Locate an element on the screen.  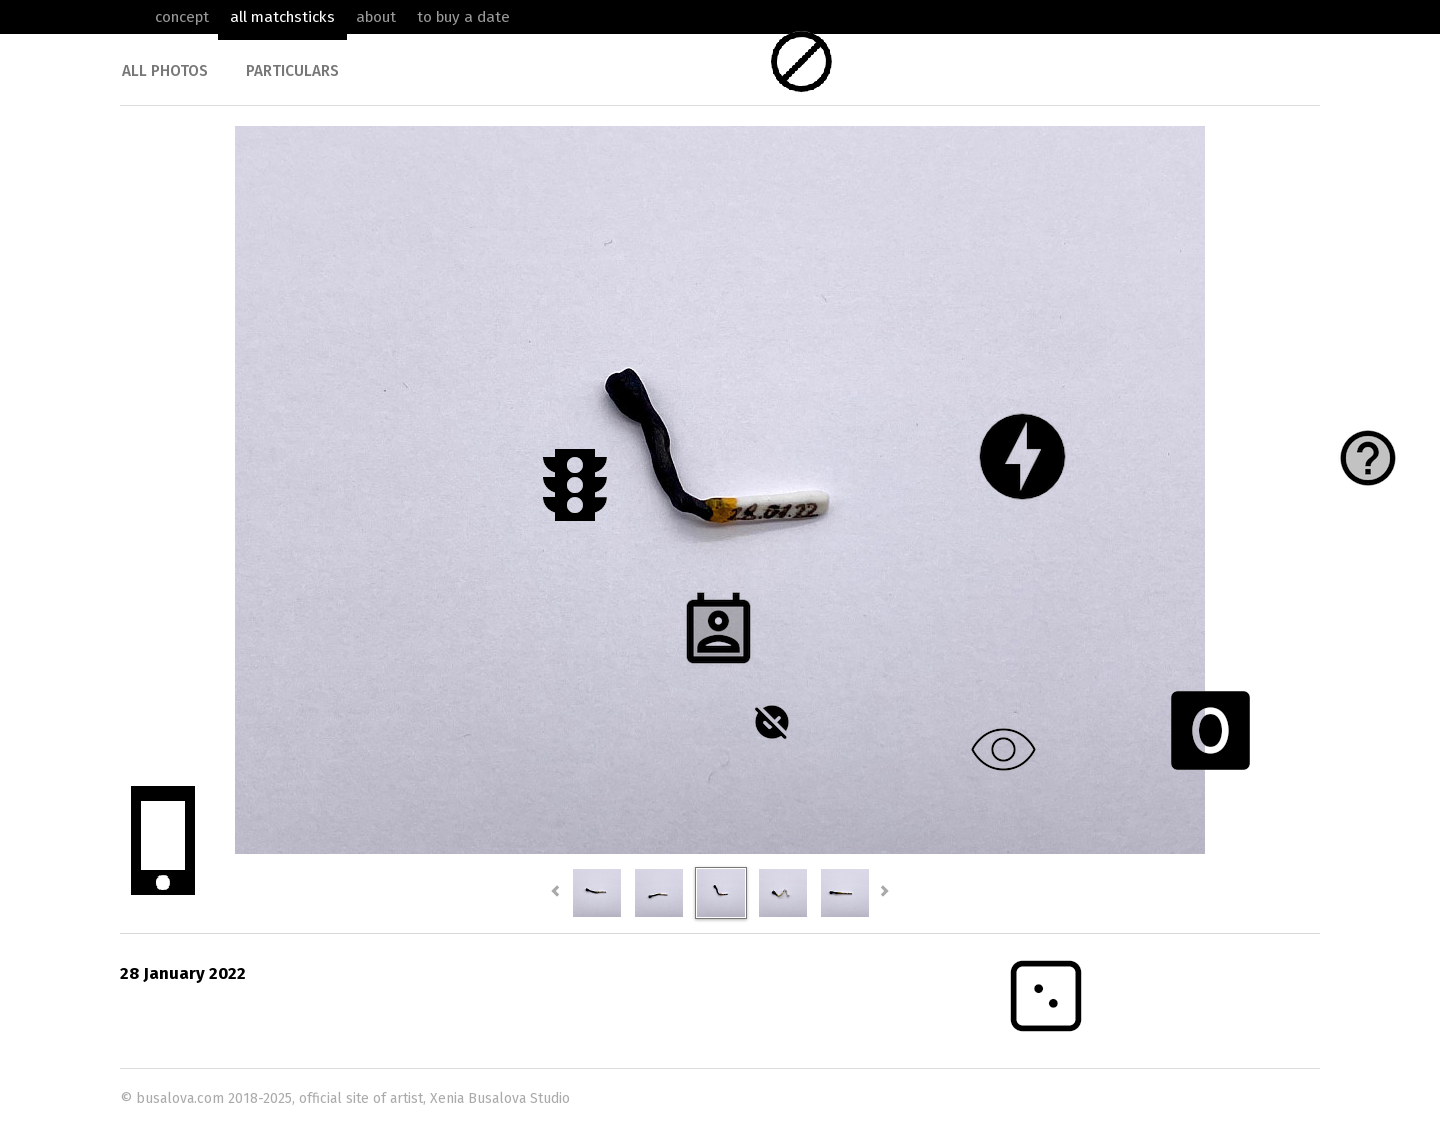
indicates offline mode or cached content available is located at coordinates (1022, 456).